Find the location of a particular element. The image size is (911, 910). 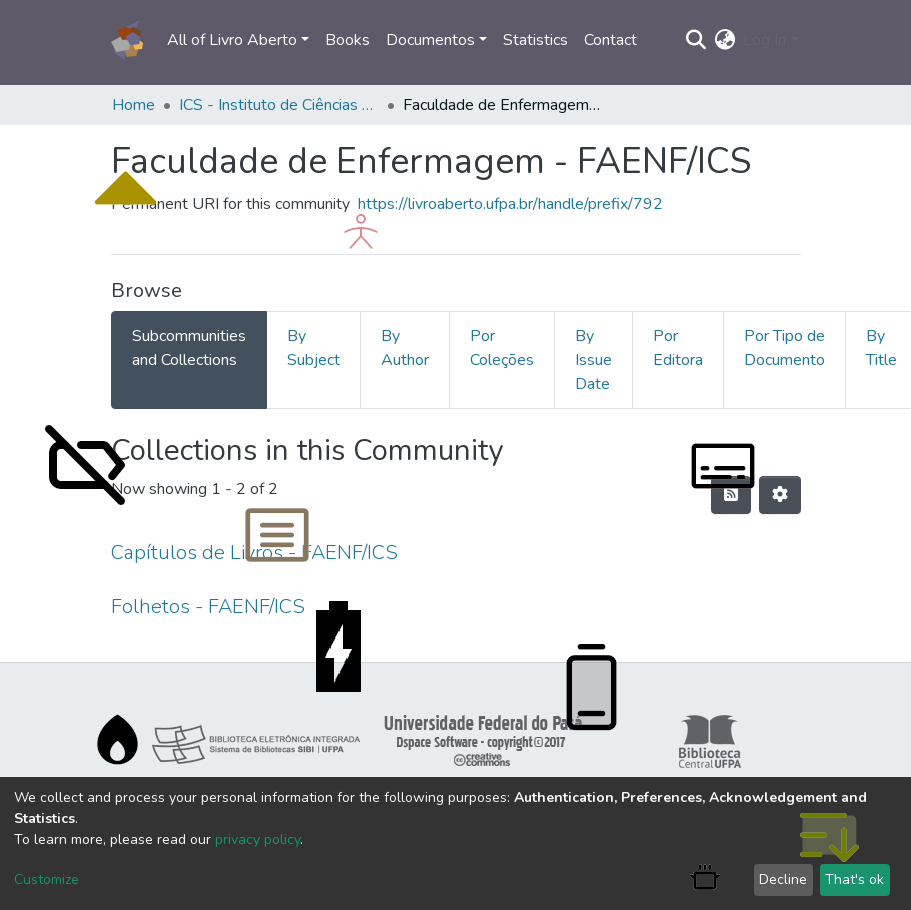

indicates battery is fully charged while connected to power is located at coordinates (338, 646).